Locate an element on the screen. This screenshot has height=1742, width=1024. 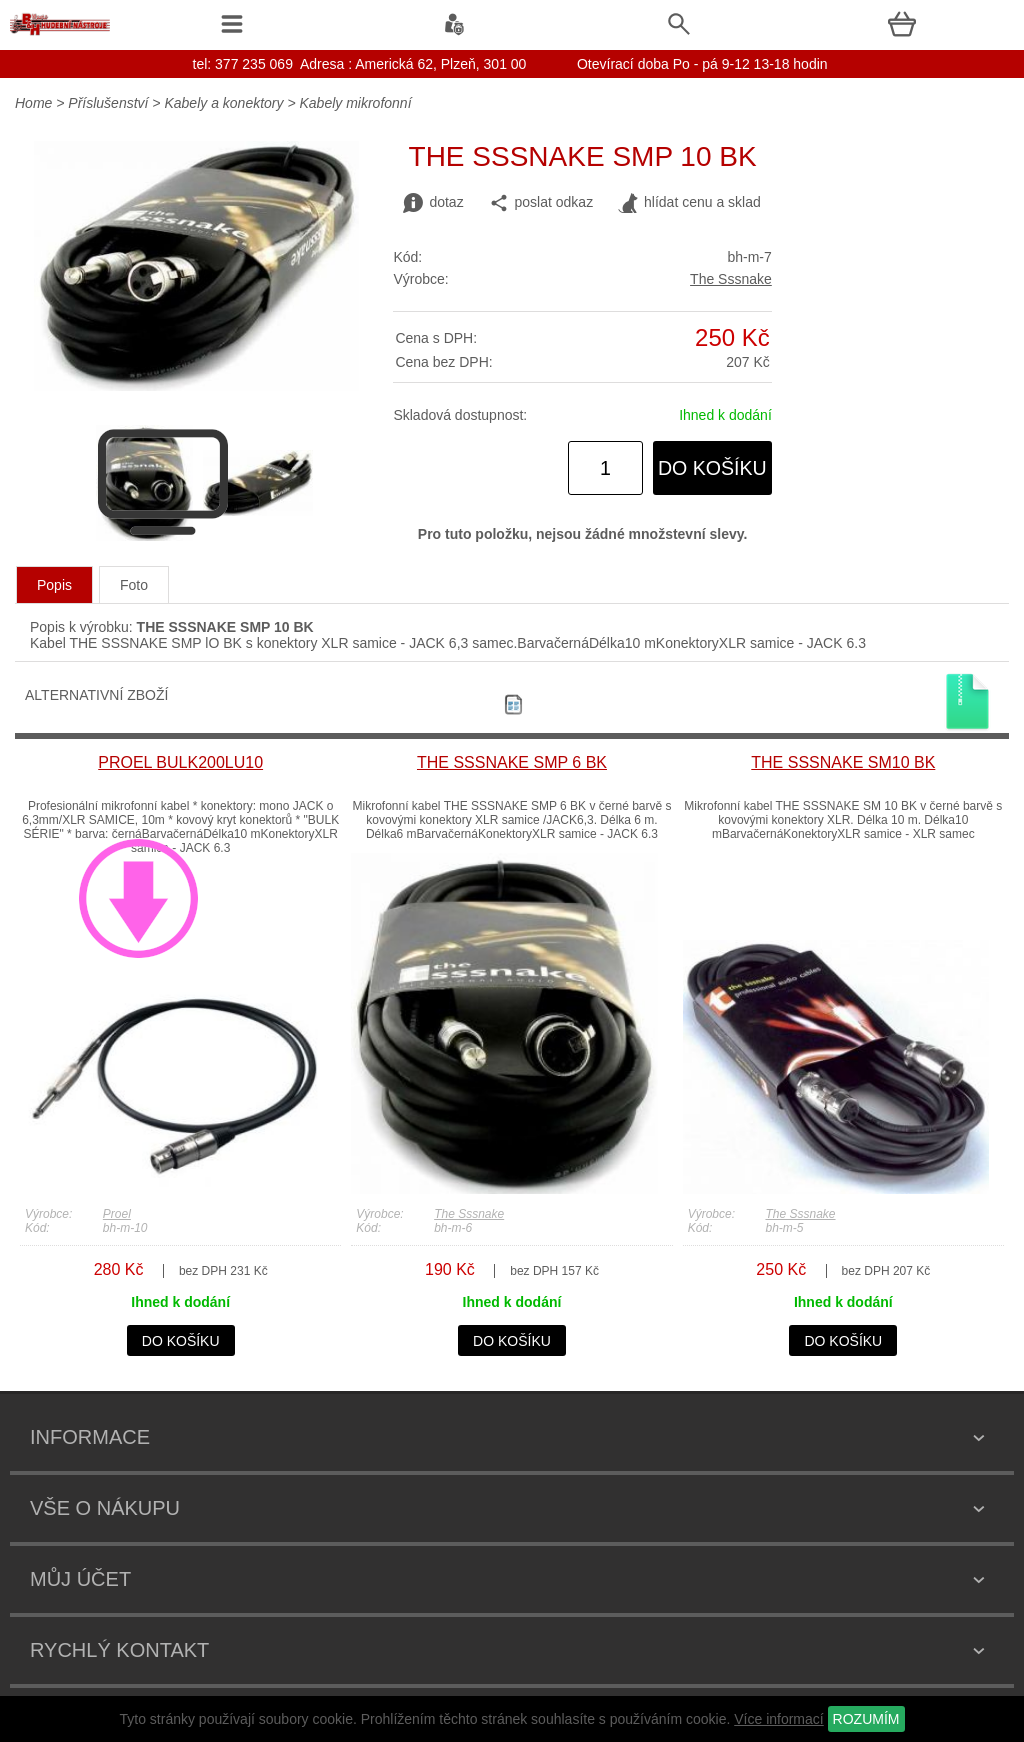
libreoffice master document file type is located at coordinates (513, 704).